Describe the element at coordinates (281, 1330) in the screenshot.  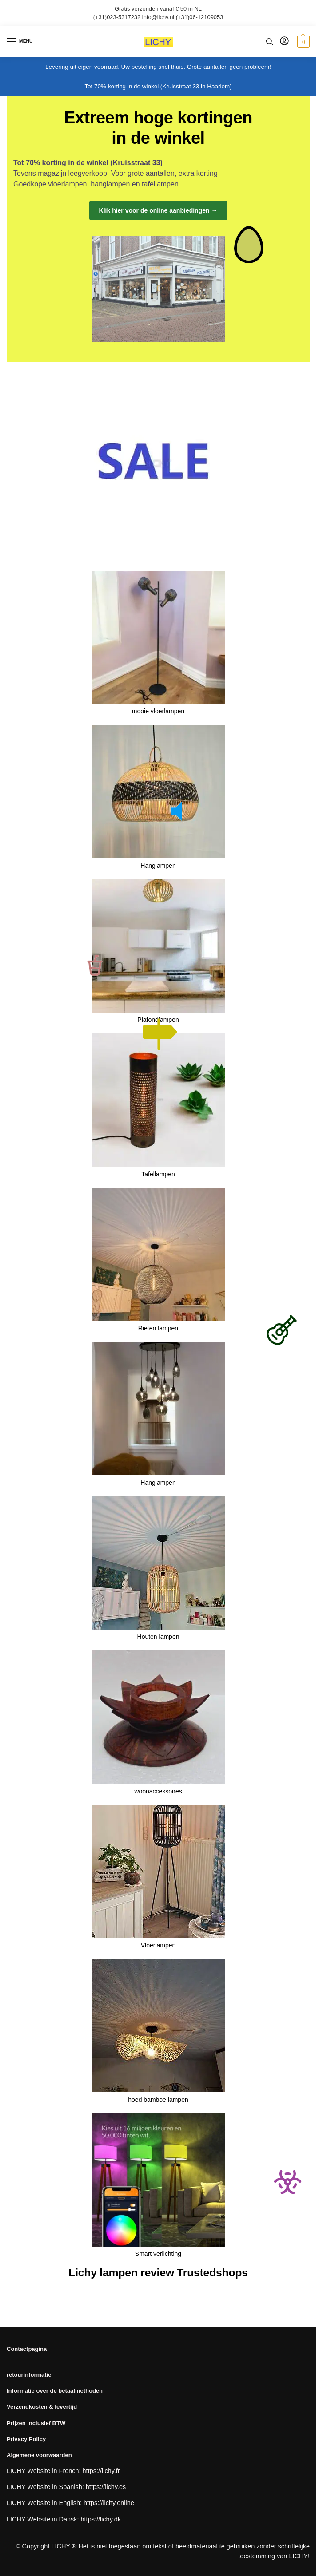
I see `access music or instrument features` at that location.